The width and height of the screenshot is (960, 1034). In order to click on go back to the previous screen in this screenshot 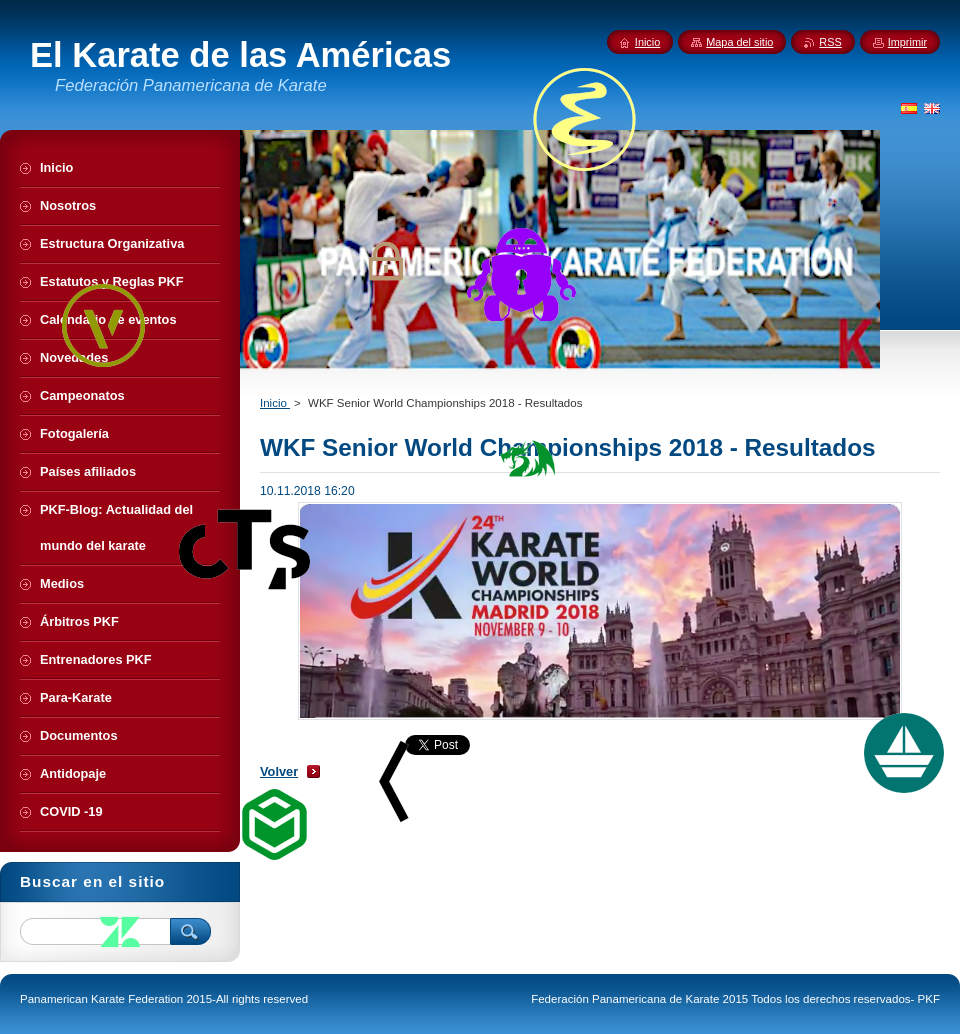, I will do `click(395, 781)`.